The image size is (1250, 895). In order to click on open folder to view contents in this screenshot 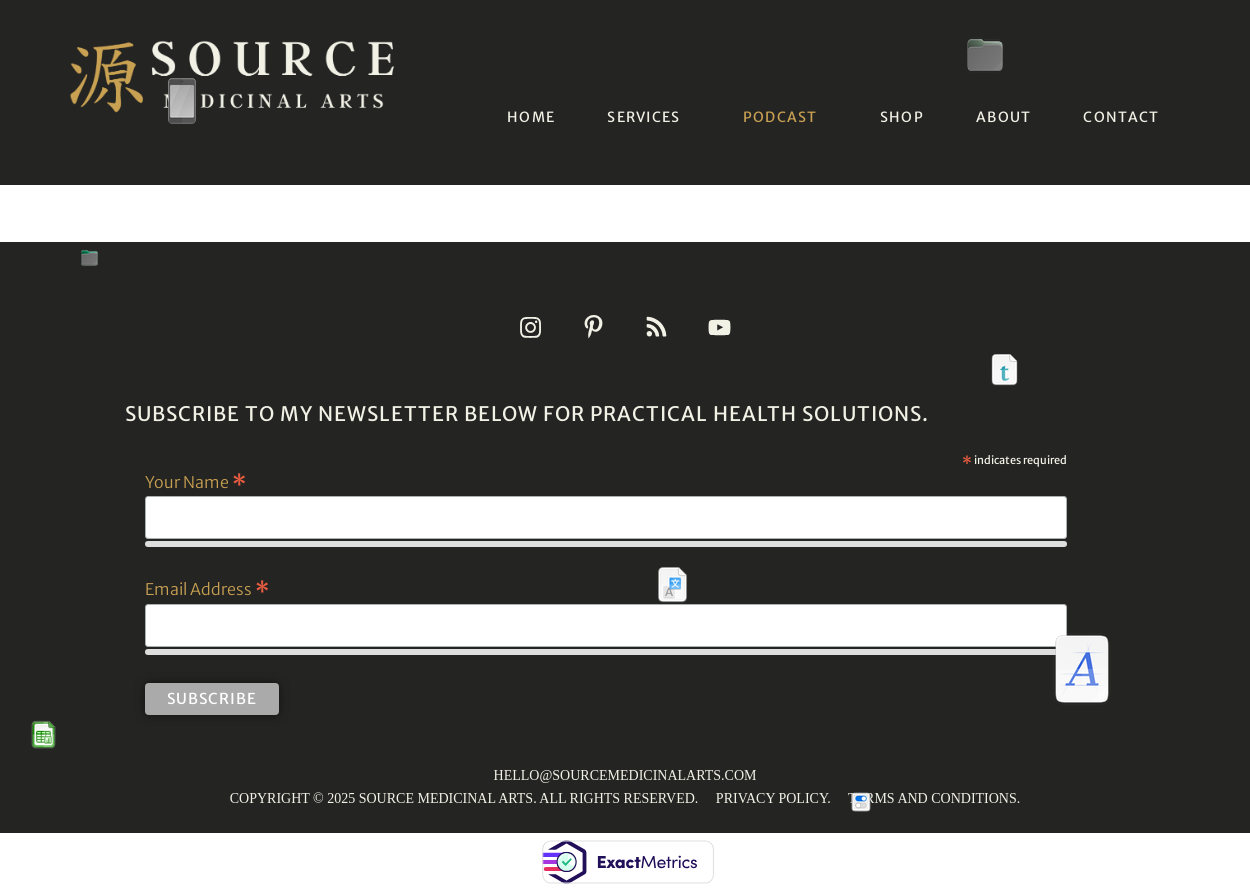, I will do `click(985, 55)`.